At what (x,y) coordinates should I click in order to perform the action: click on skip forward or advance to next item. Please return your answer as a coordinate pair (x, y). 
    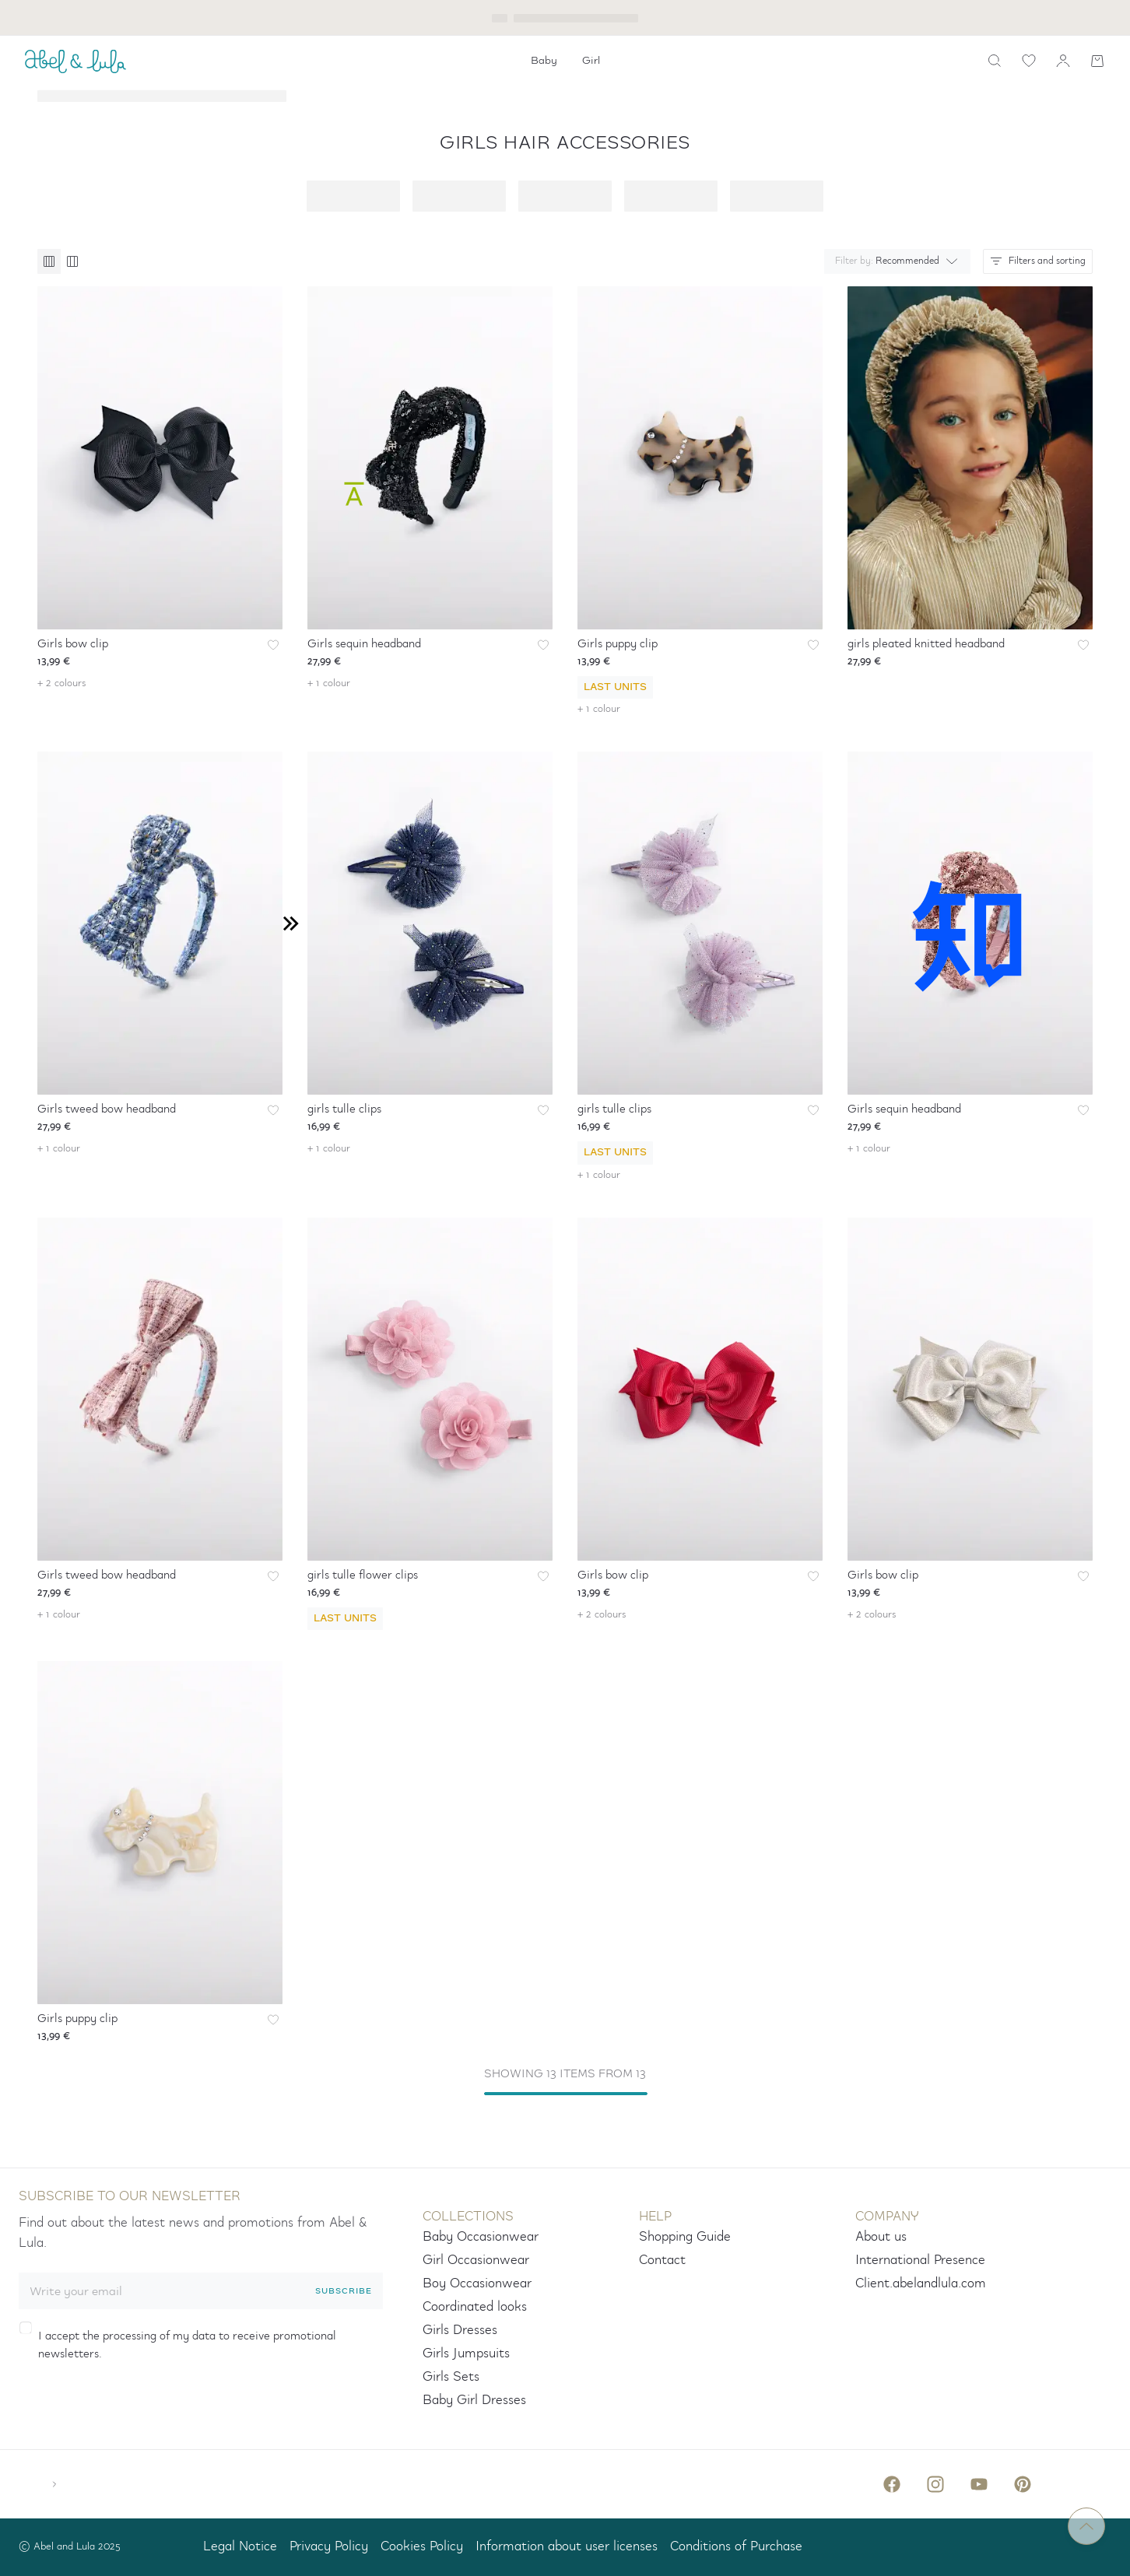
    Looking at the image, I should click on (290, 924).